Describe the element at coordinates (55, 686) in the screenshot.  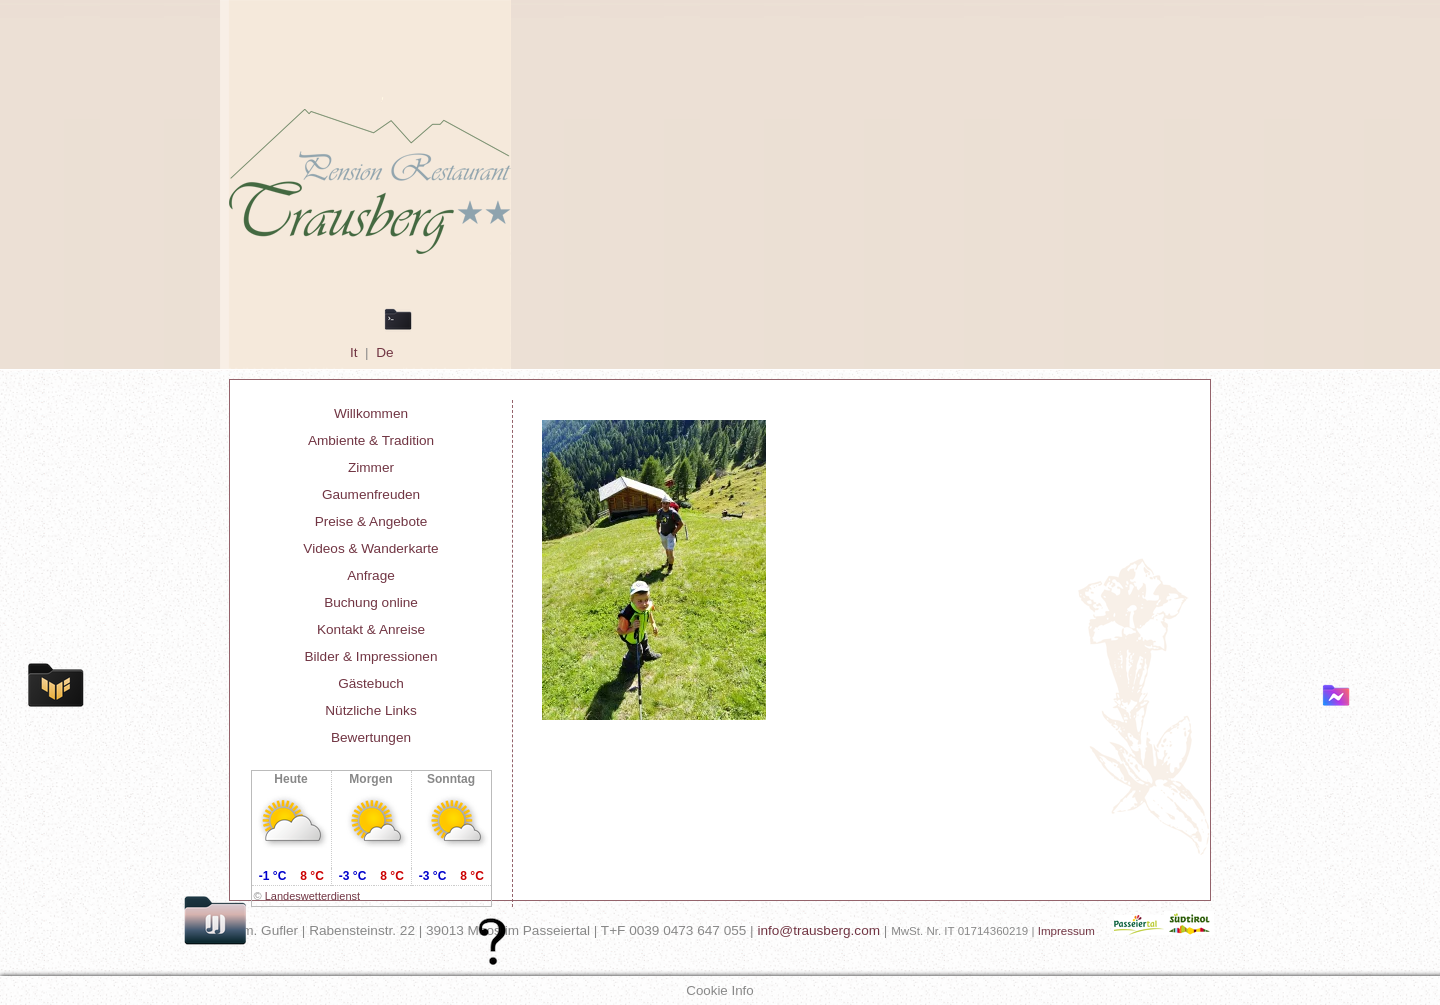
I see `folder for ASUS TUF gaming files or applications` at that location.